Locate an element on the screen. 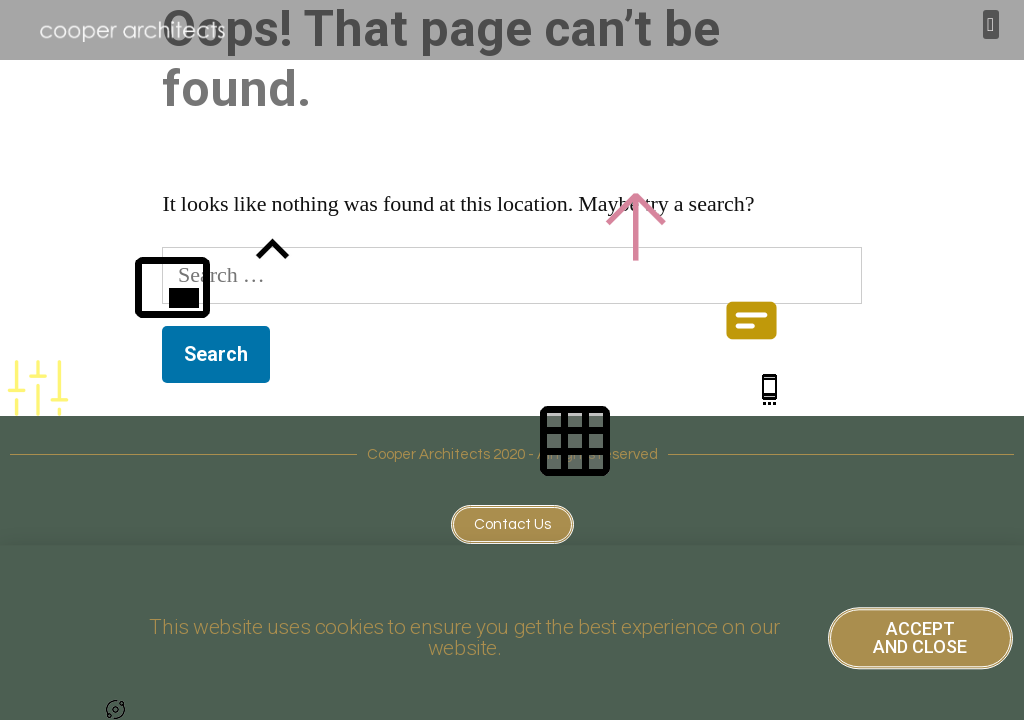 The width and height of the screenshot is (1024, 720). collapse an expanded section or menu is located at coordinates (272, 249).